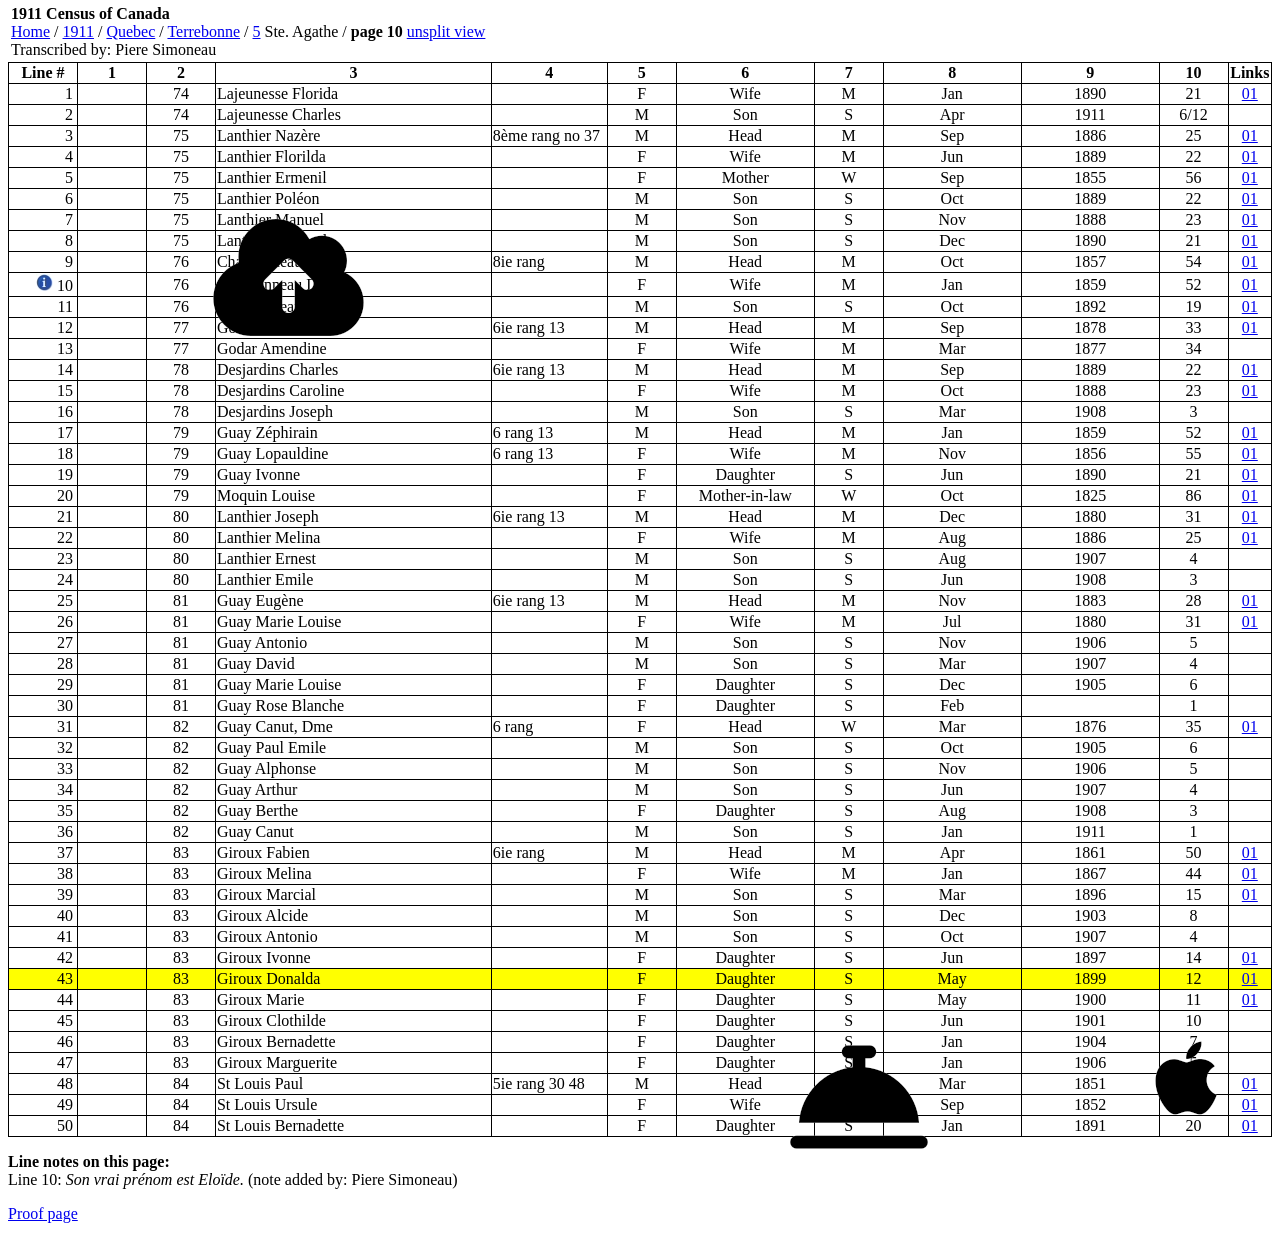 The height and width of the screenshot is (1239, 1280). I want to click on request concierge or front desk assistance, so click(859, 1097).